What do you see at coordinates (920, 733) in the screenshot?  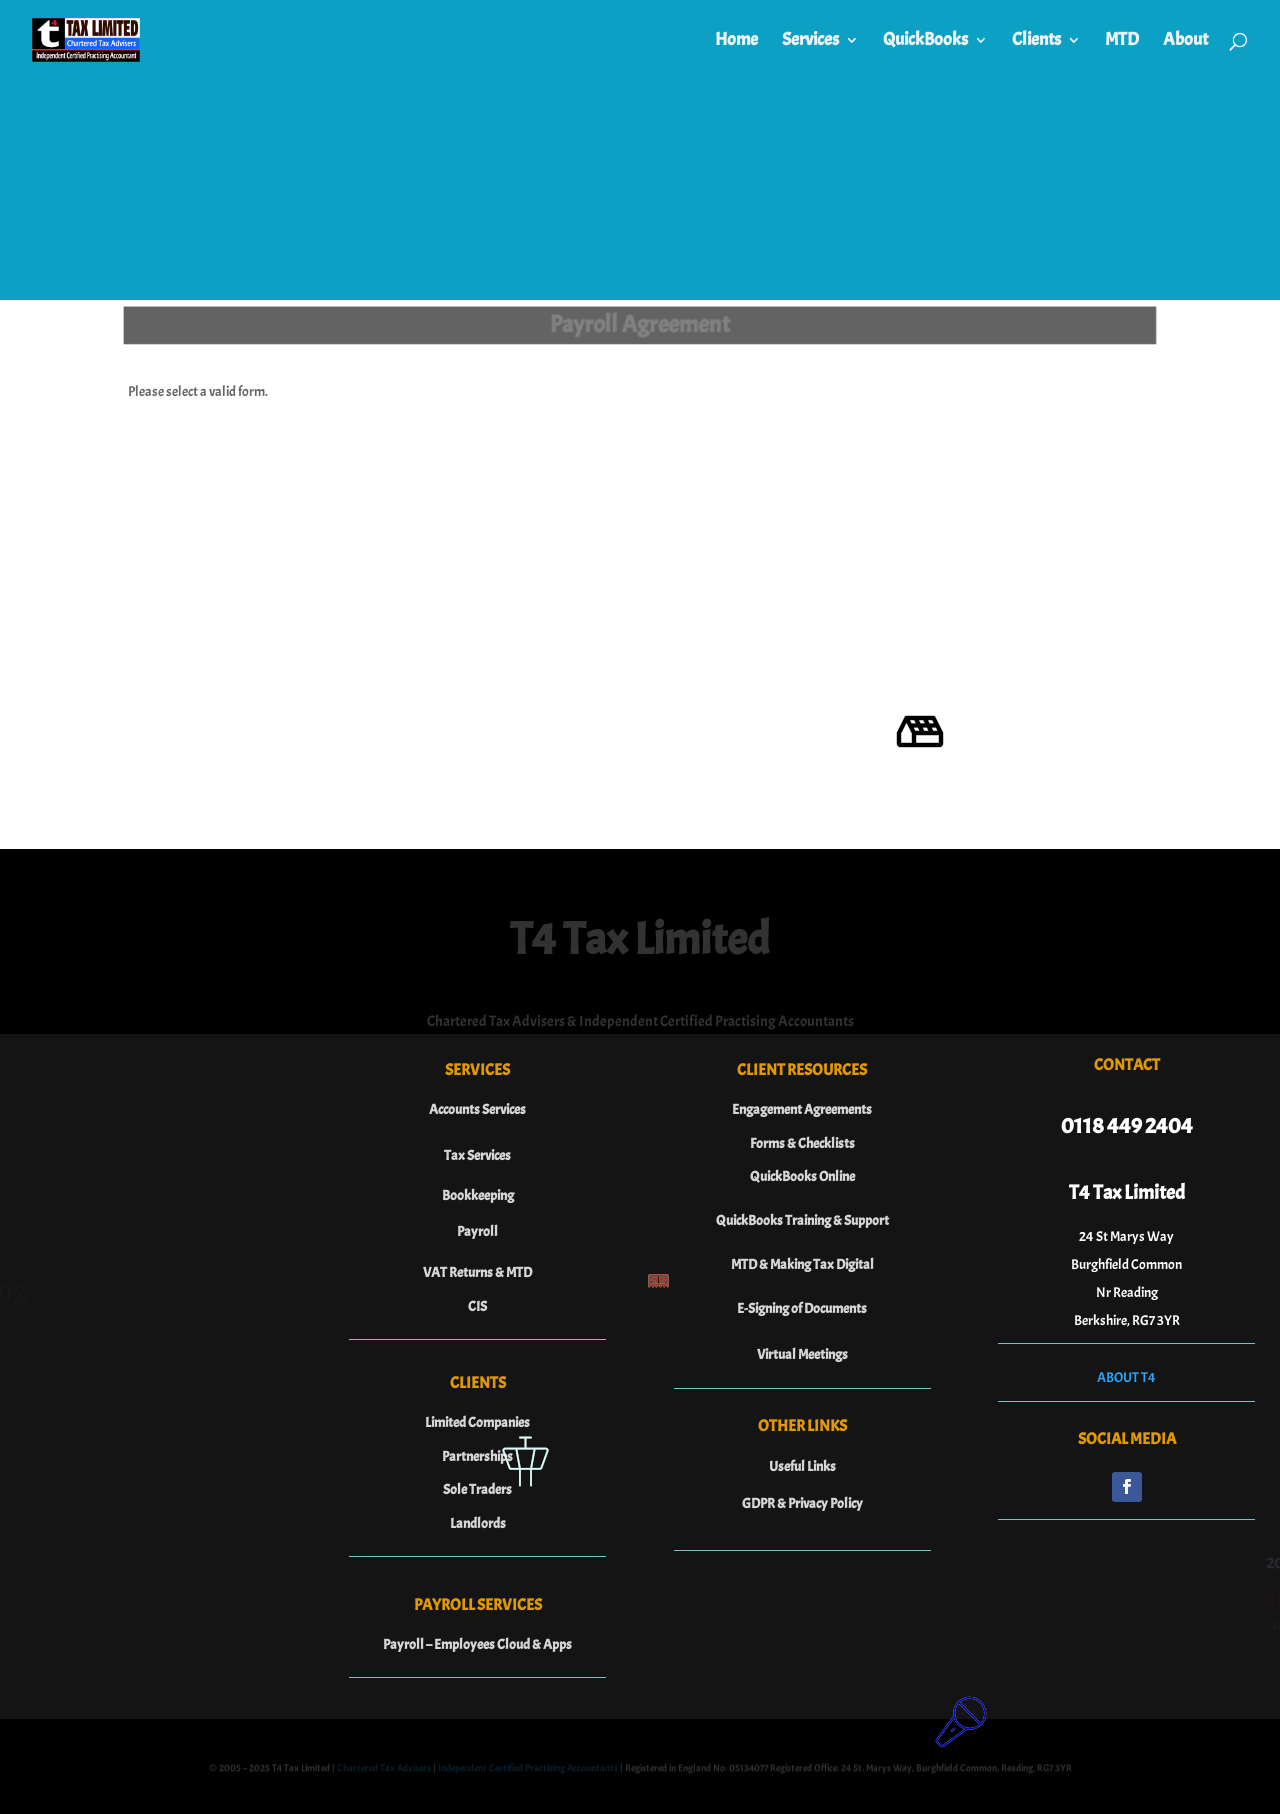 I see `access solar energy or roof panel settings` at bounding box center [920, 733].